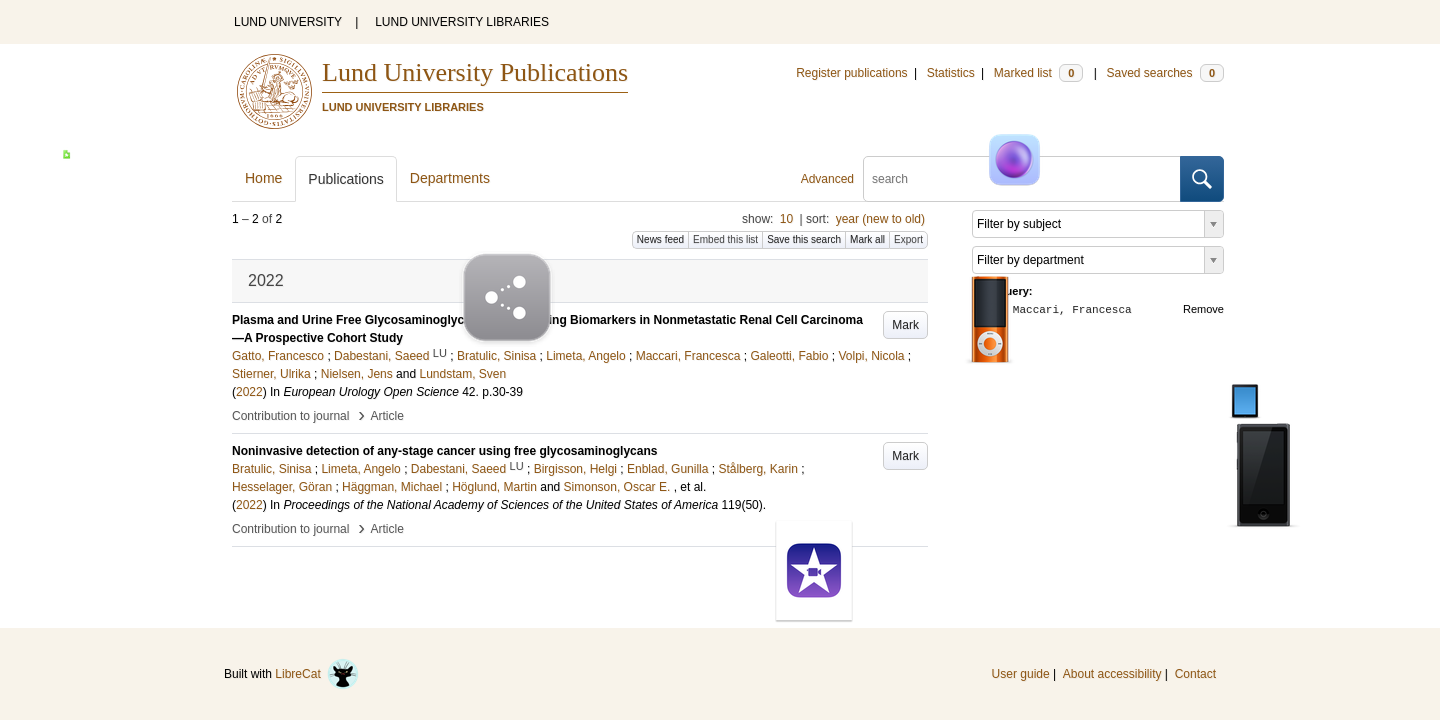 This screenshot has width=1440, height=720. I want to click on open network sharing preferences, so click(507, 299).